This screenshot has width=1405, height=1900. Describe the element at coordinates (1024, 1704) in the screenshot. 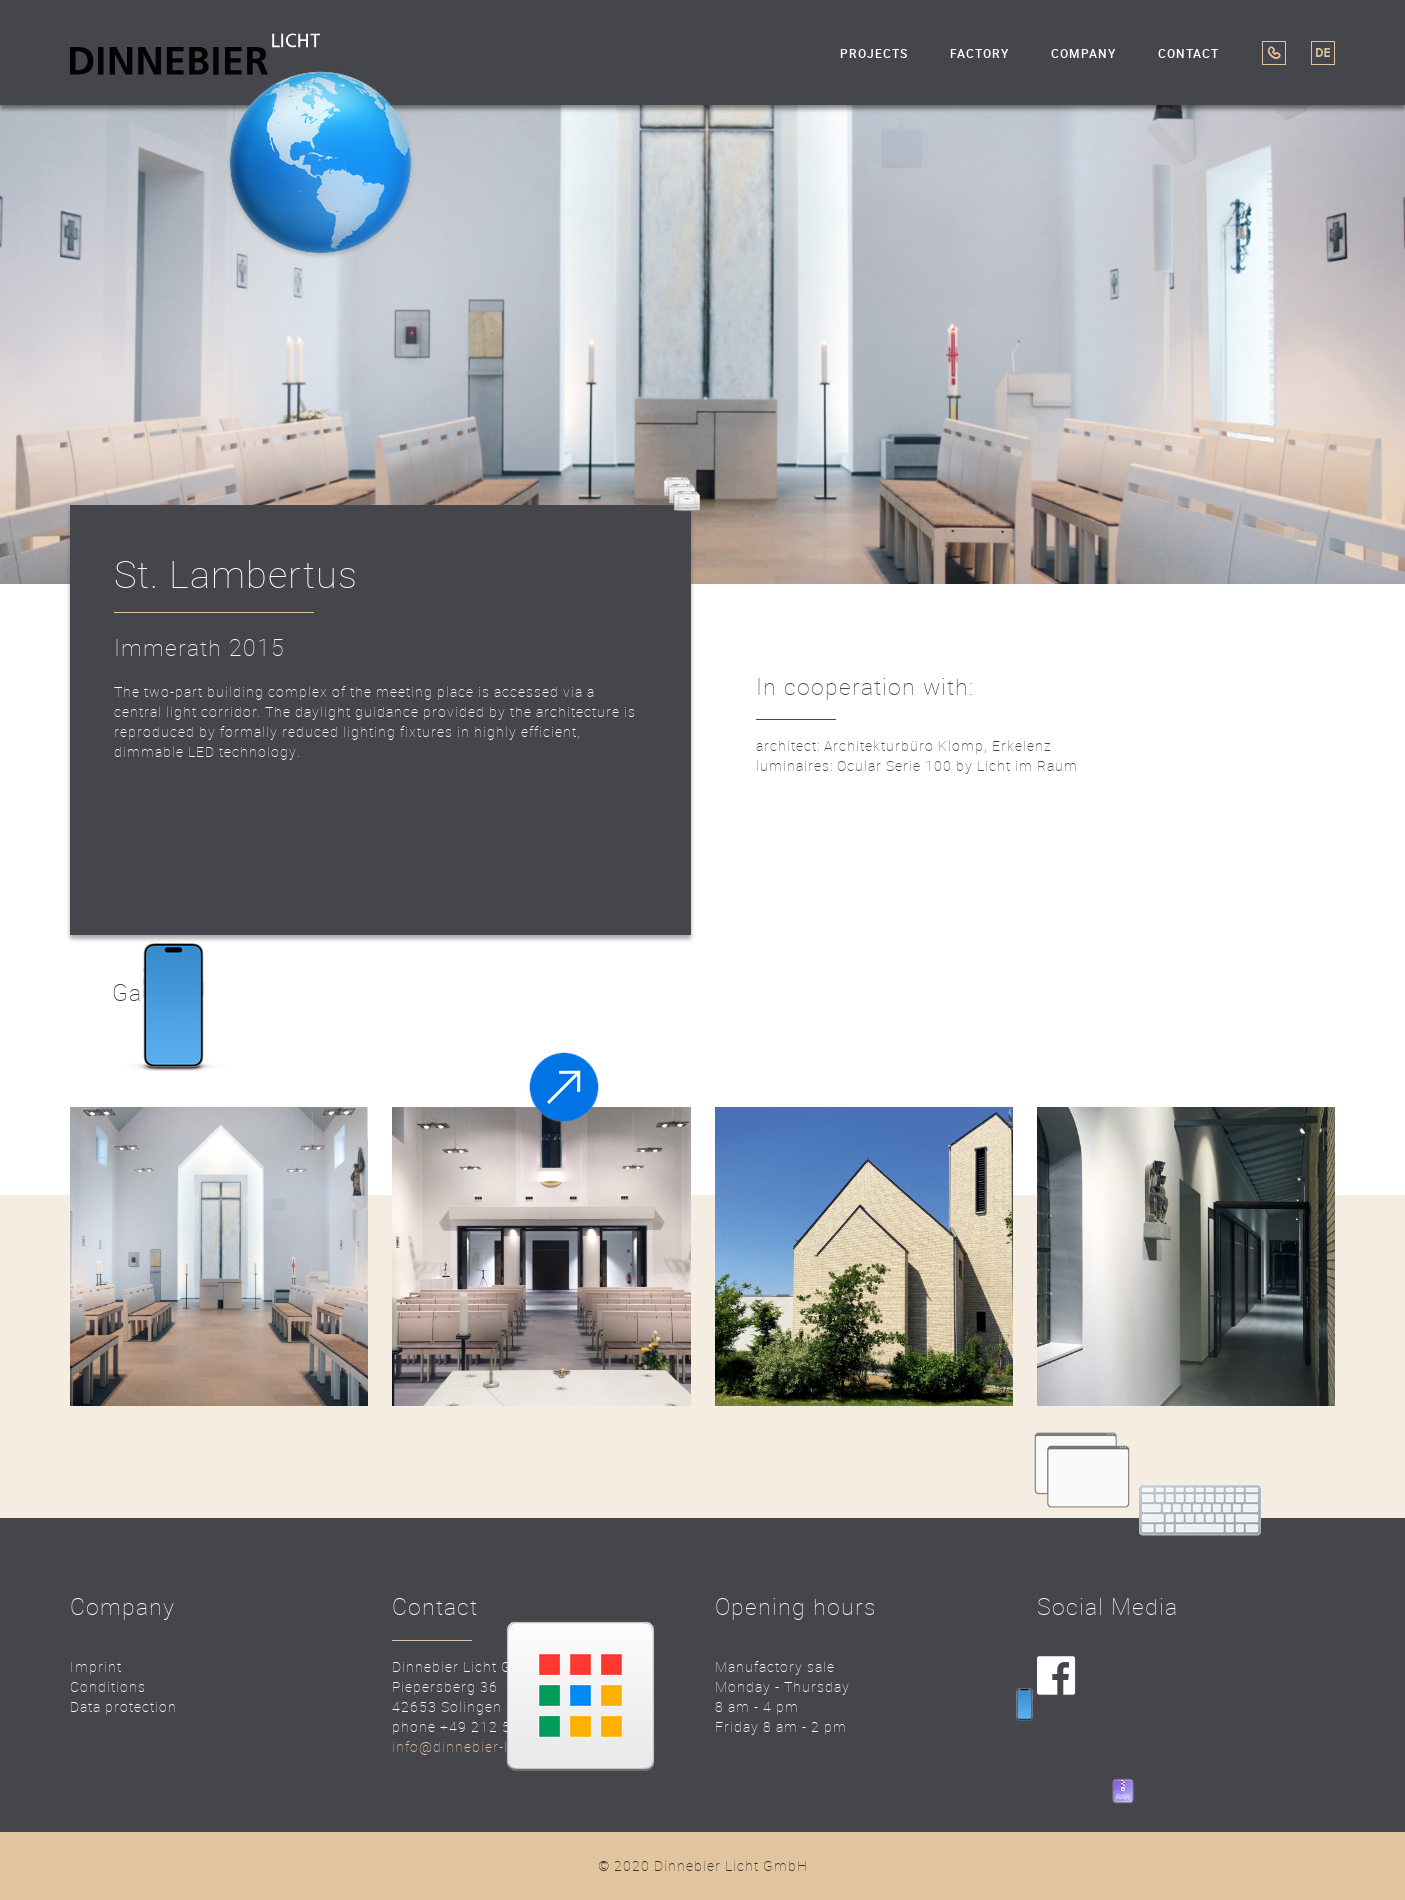

I see `indicates a connected iPhone device` at that location.